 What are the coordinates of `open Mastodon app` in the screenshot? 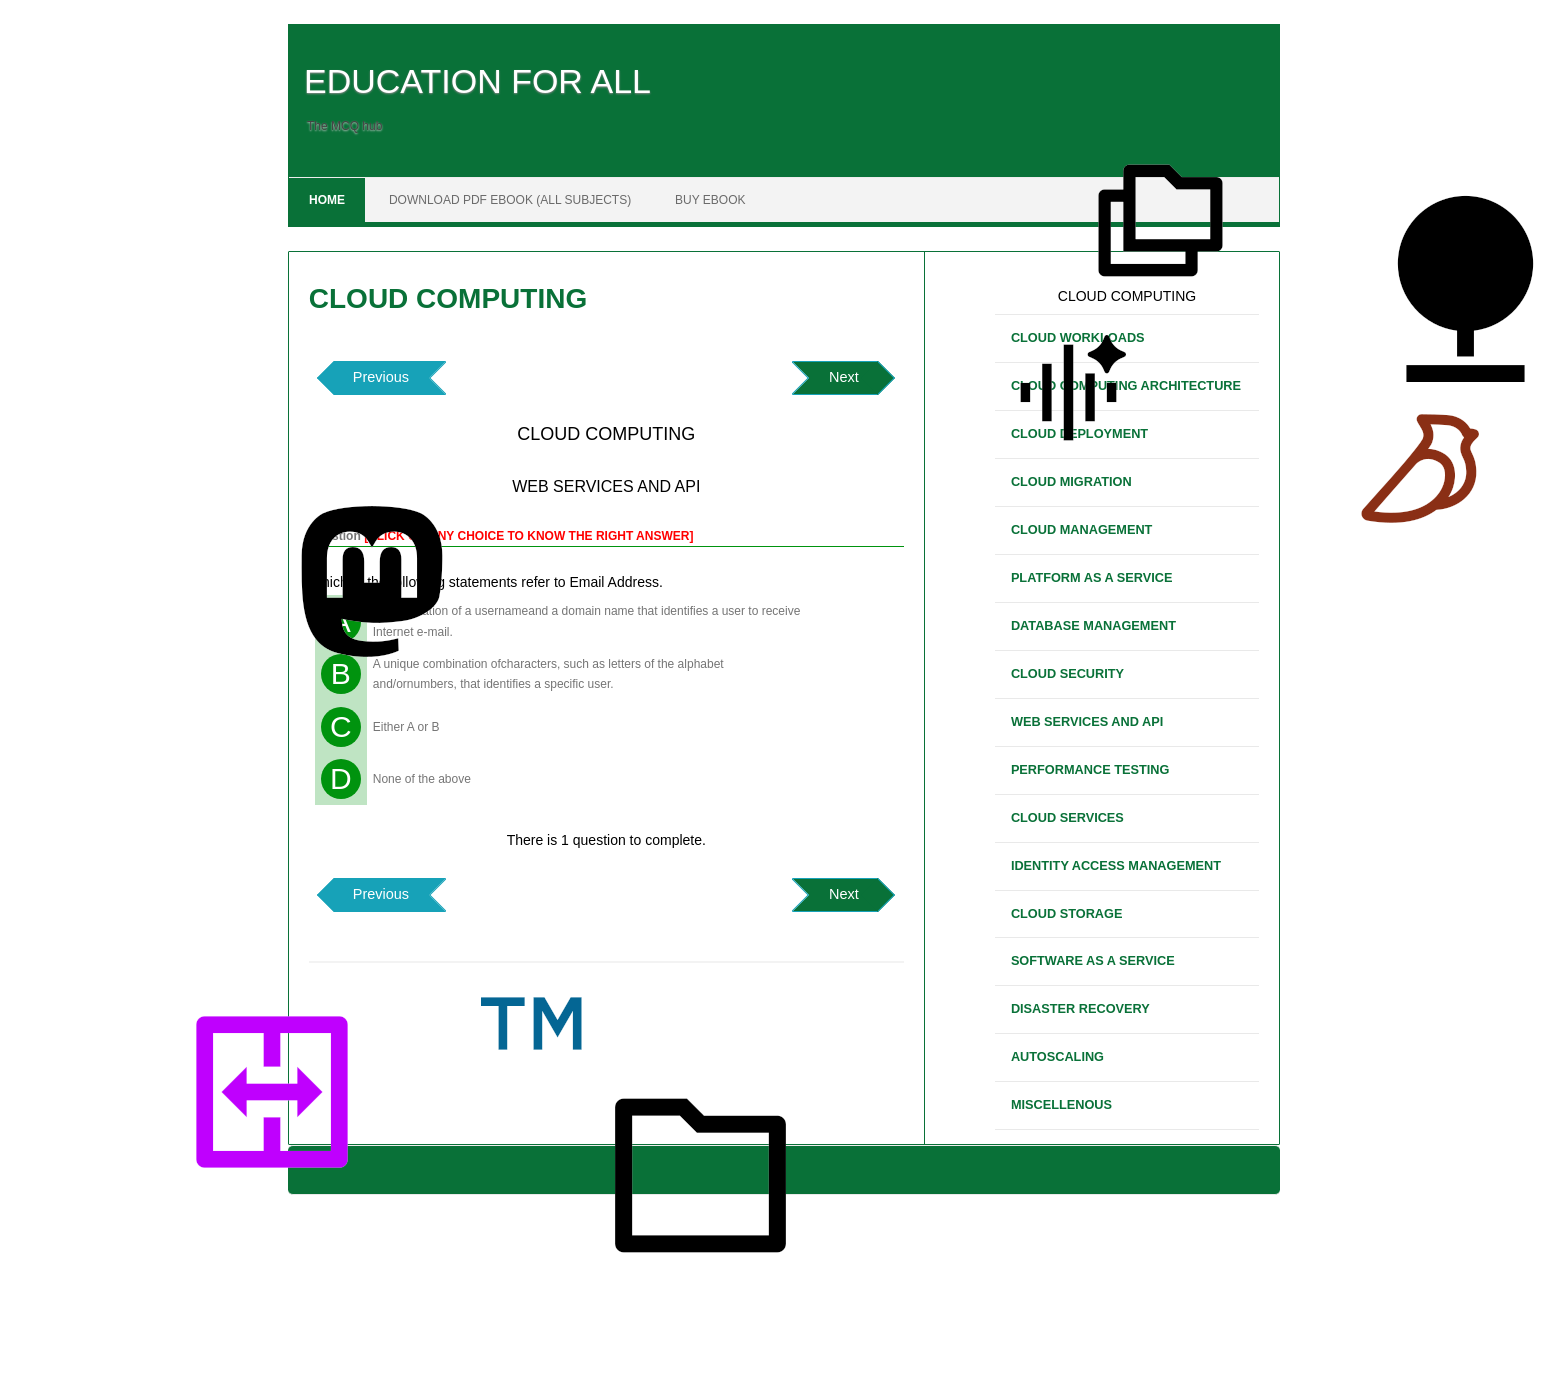 It's located at (369, 581).